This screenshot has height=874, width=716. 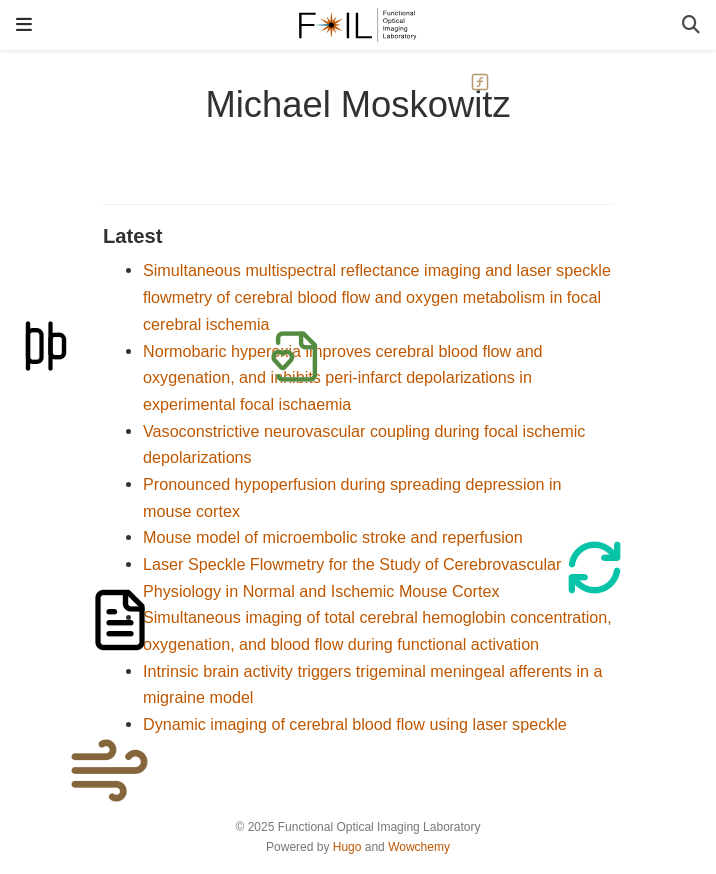 What do you see at coordinates (296, 356) in the screenshot?
I see `add file to favorites` at bounding box center [296, 356].